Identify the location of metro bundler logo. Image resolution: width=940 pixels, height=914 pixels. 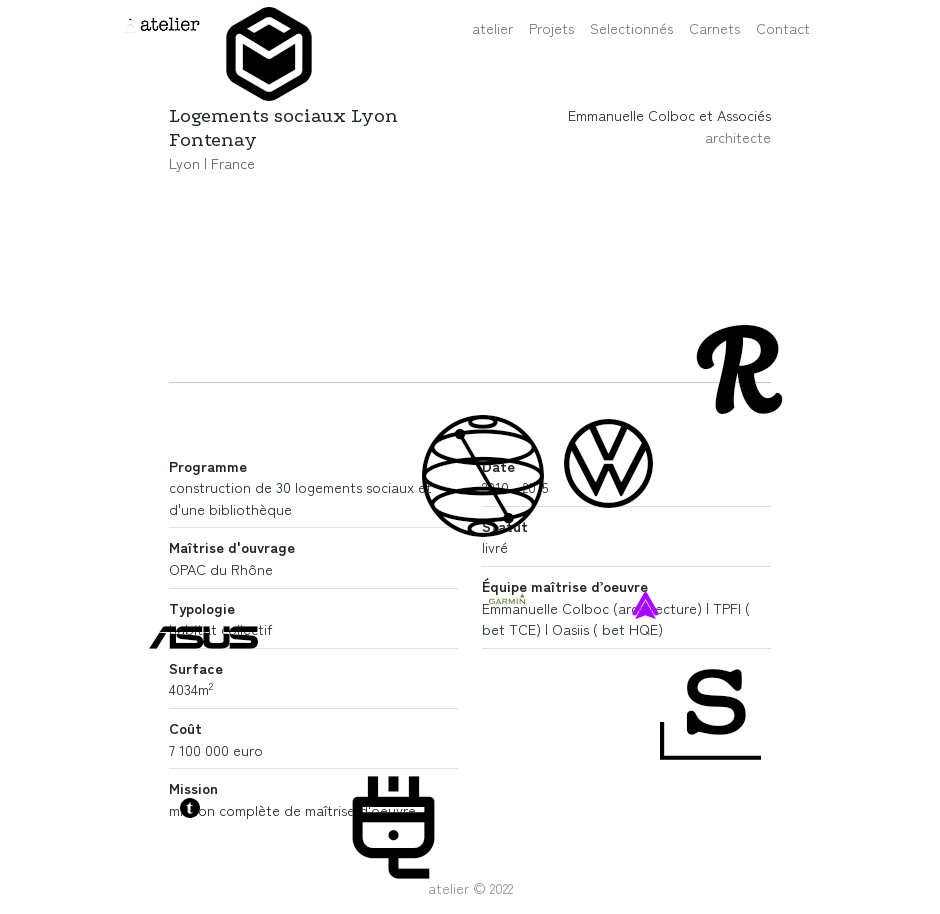
(269, 54).